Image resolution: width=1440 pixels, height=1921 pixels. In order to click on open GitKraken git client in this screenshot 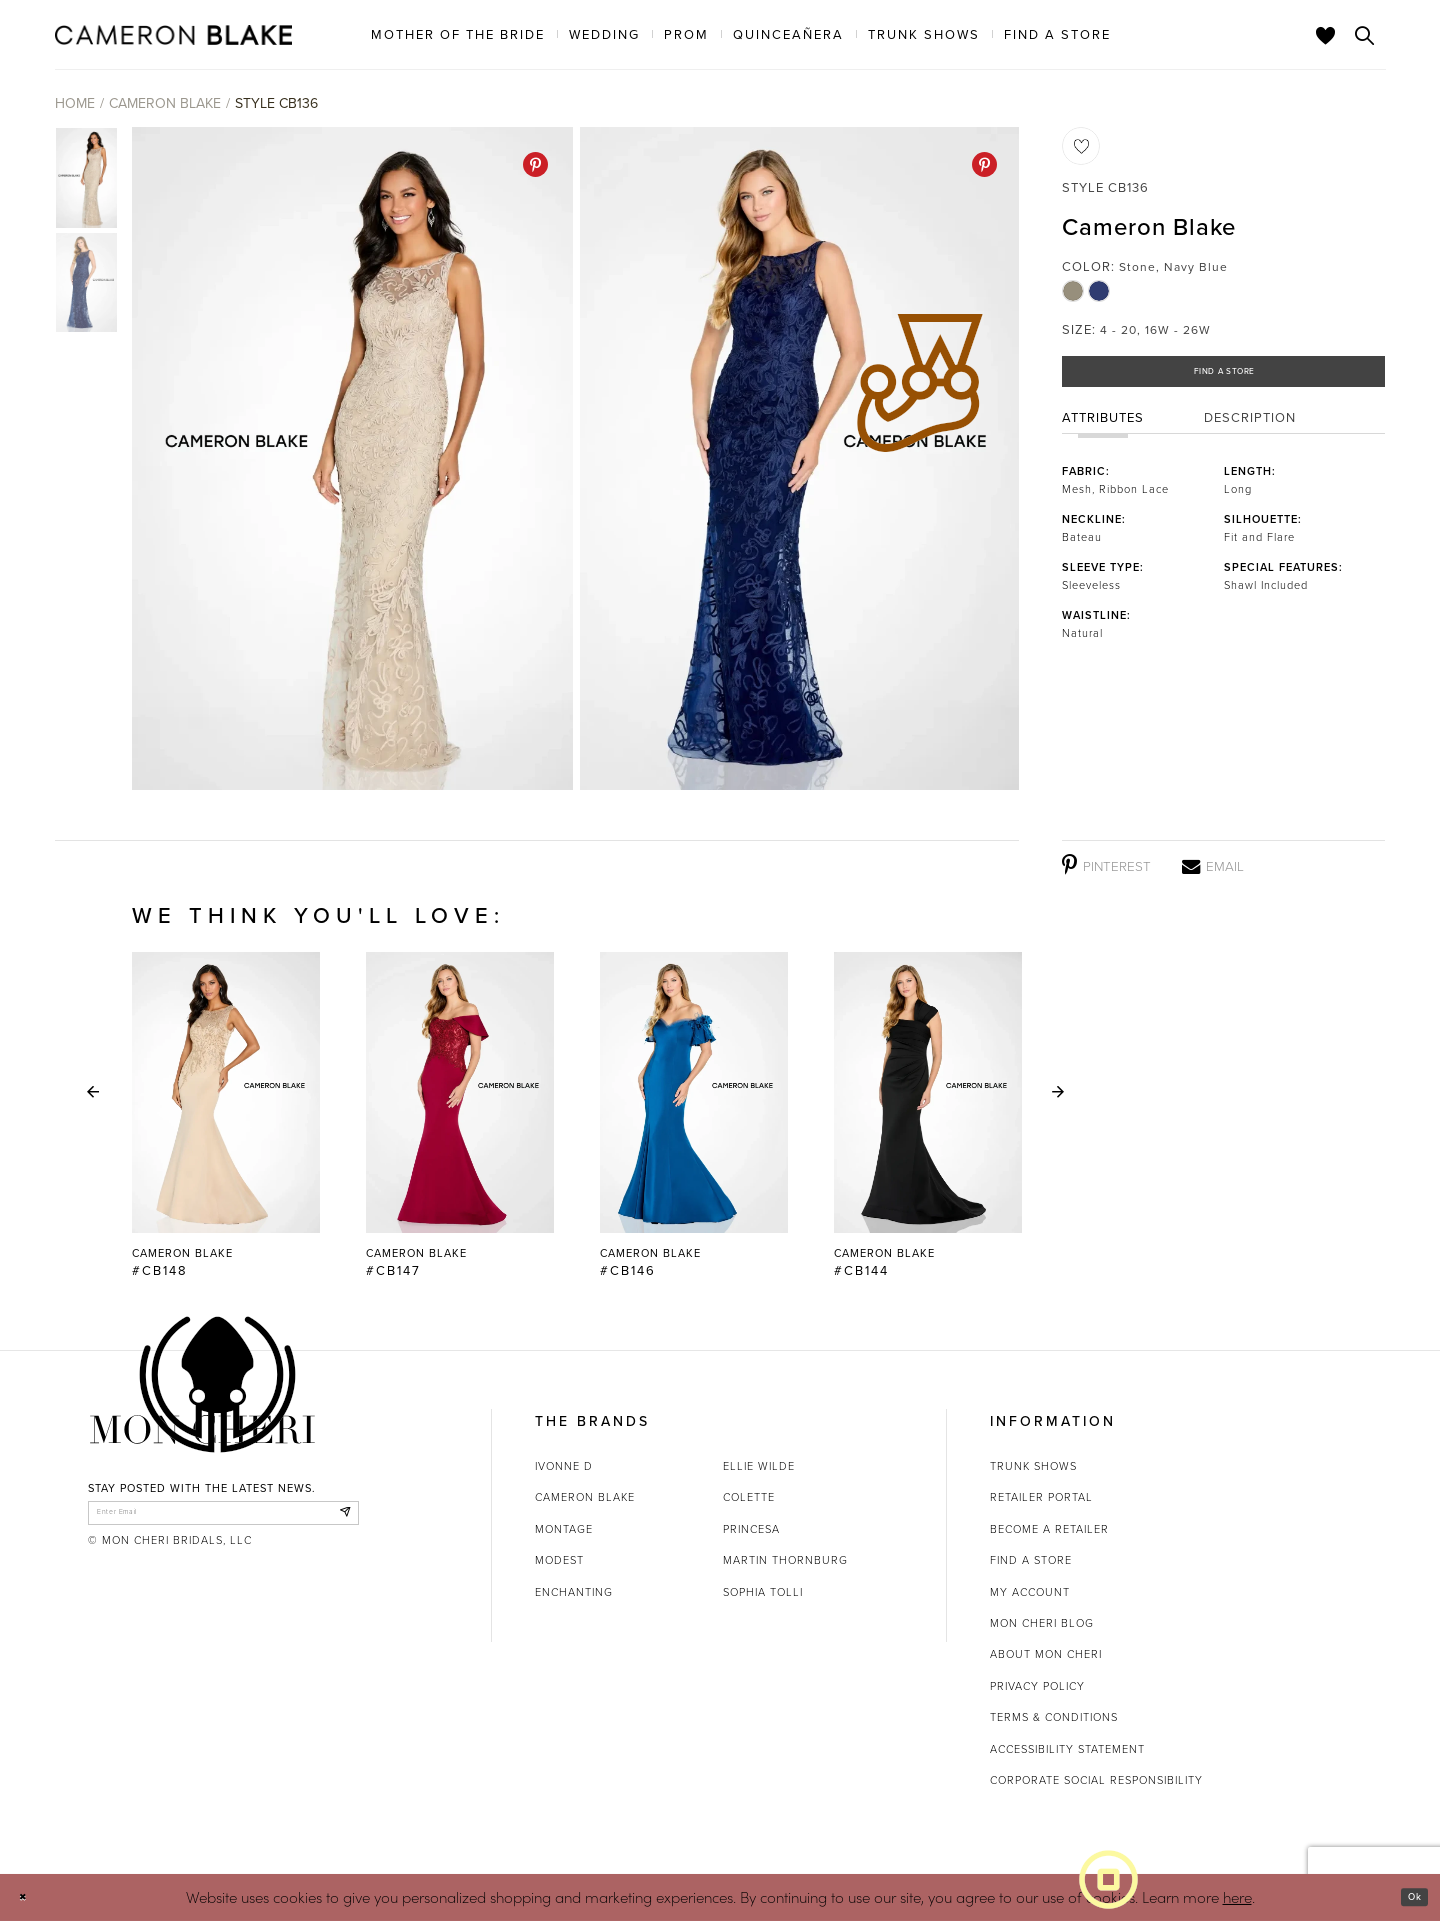, I will do `click(217, 1384)`.